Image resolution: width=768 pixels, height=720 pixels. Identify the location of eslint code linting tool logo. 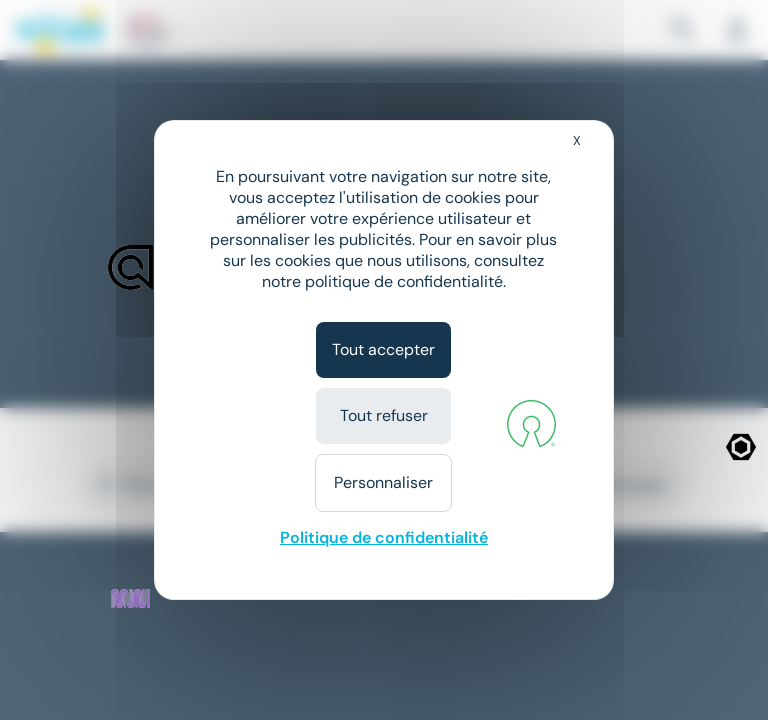
(741, 447).